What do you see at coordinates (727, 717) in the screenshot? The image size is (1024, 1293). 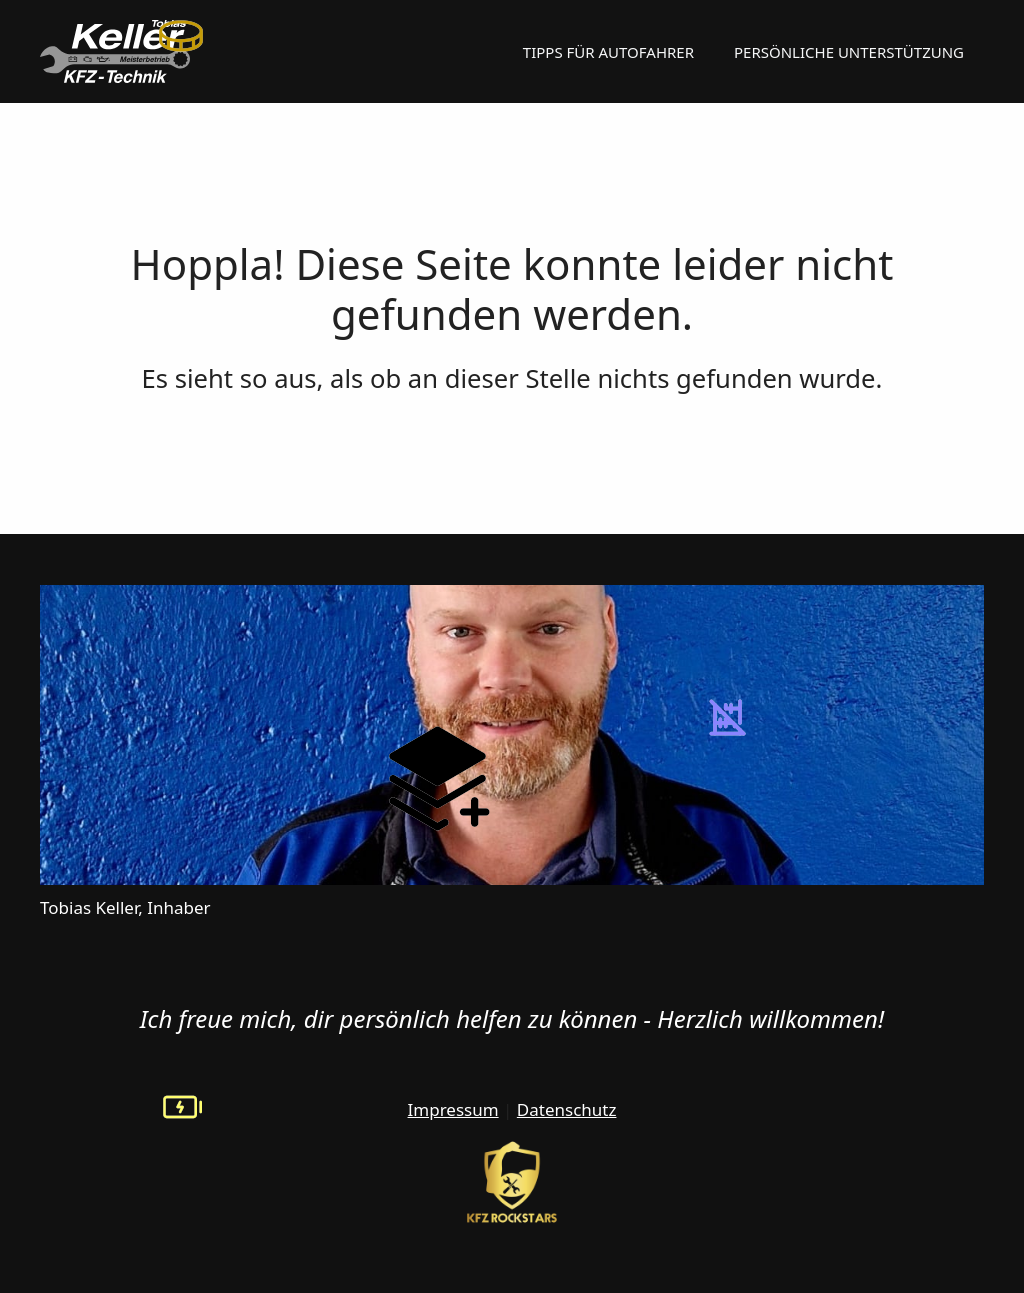 I see `disable calculation or counting feature` at bounding box center [727, 717].